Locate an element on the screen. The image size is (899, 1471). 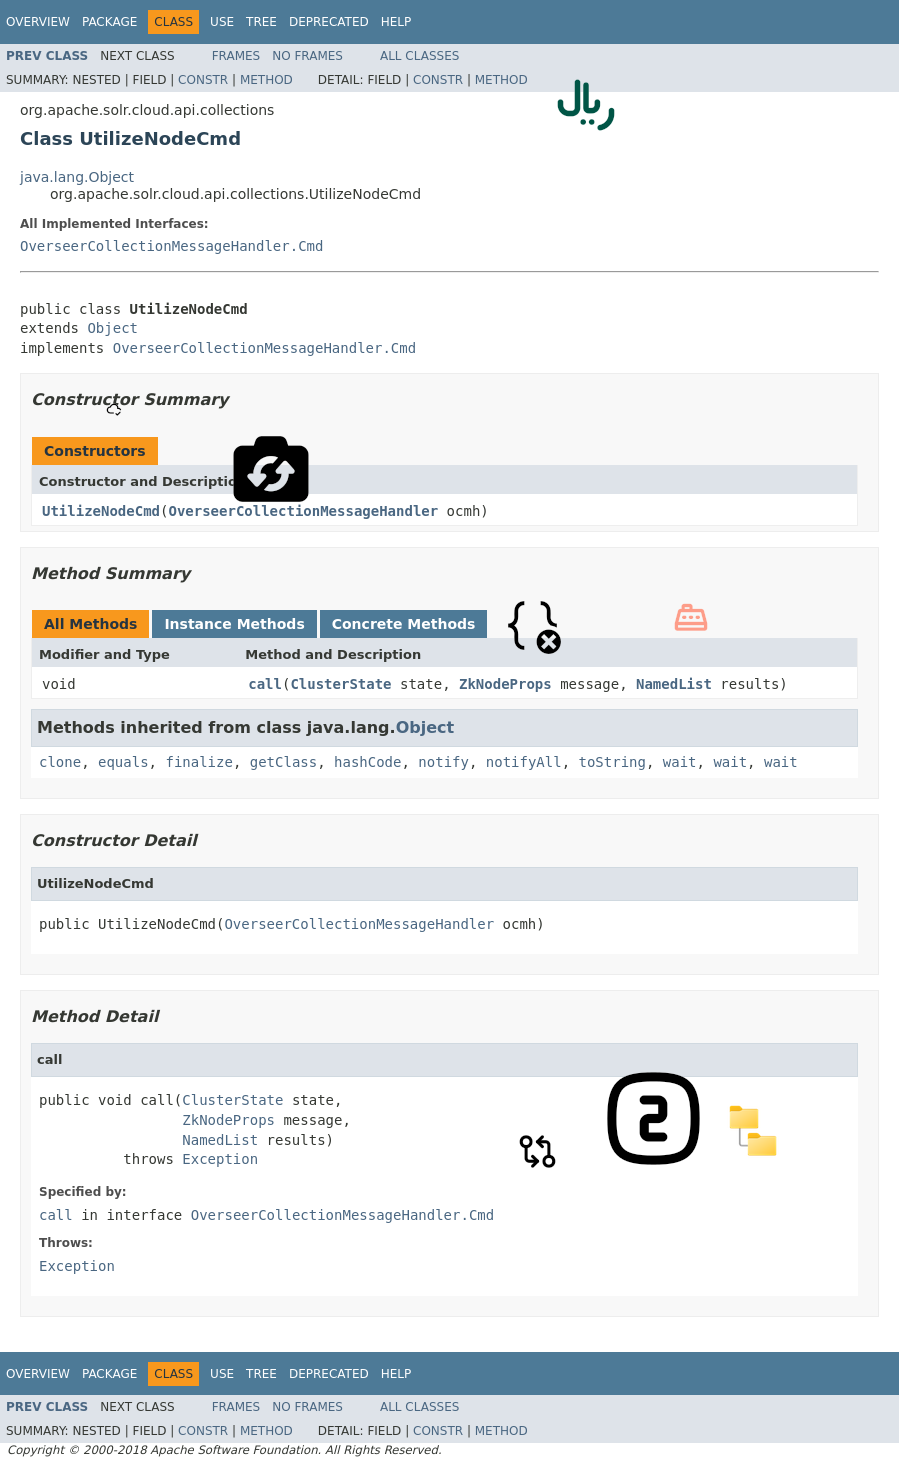
indicates price or amount in Iranian rial currency is located at coordinates (586, 105).